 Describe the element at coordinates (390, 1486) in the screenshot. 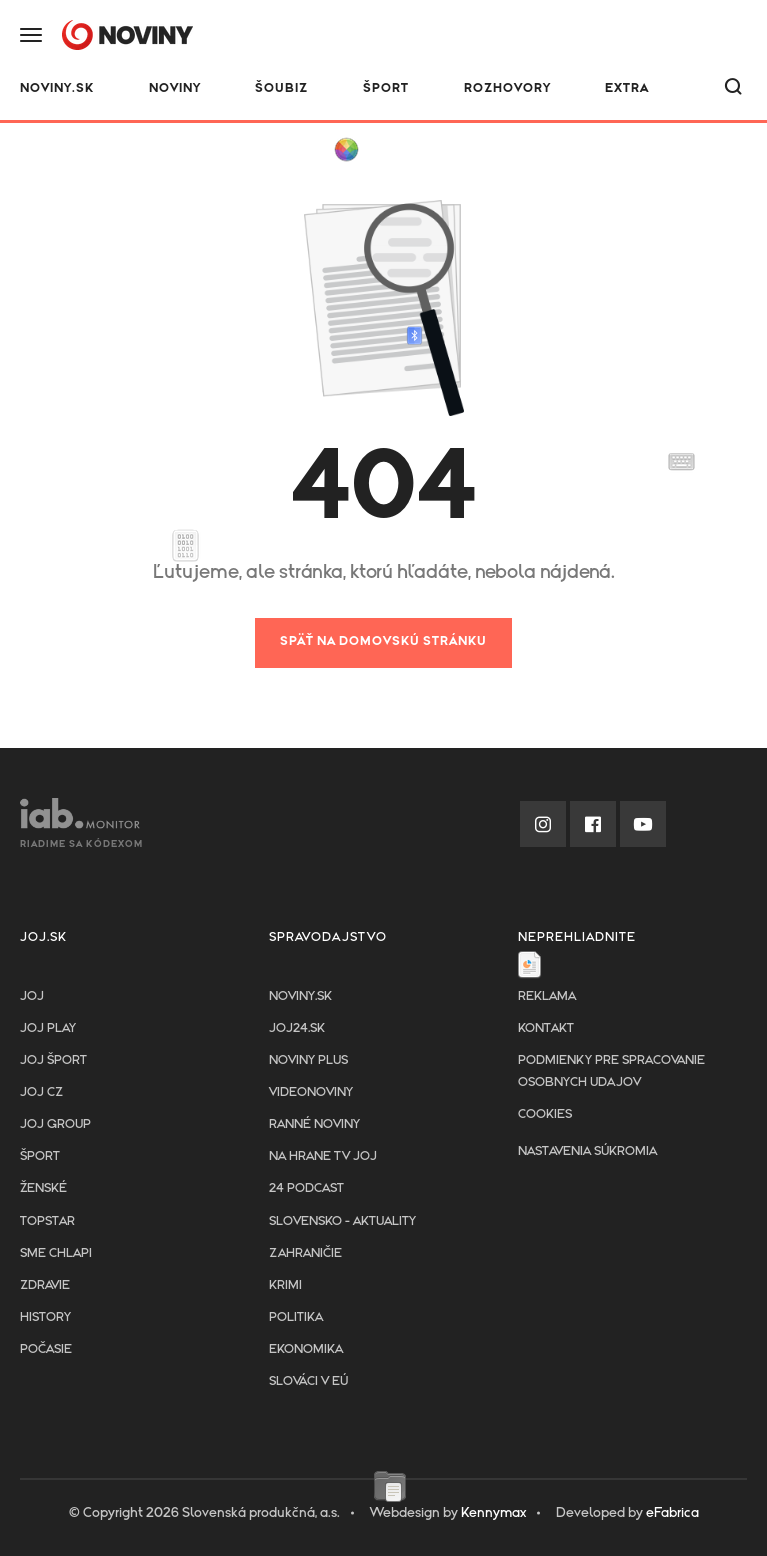

I see `open a document from file browser` at that location.